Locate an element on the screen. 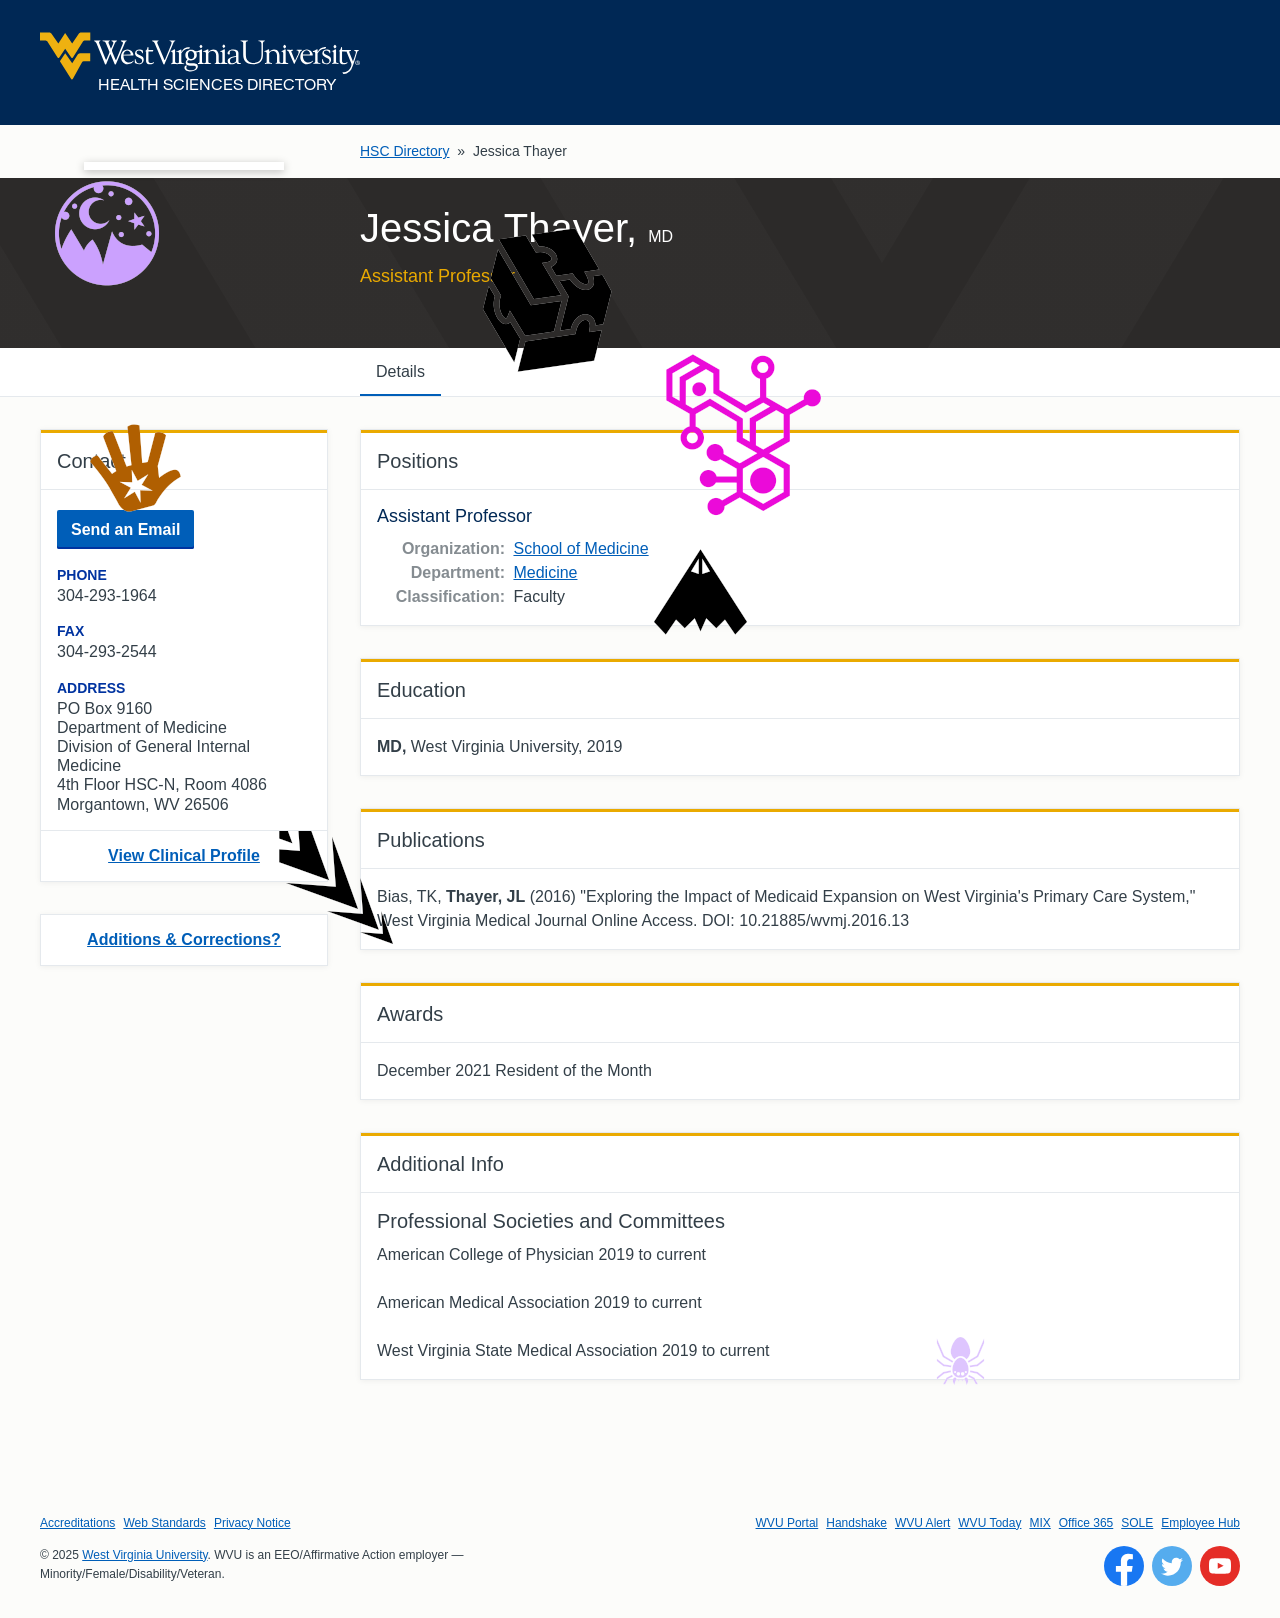 The width and height of the screenshot is (1280, 1618). stealth bomber aircraft unit in a strategy game is located at coordinates (700, 593).